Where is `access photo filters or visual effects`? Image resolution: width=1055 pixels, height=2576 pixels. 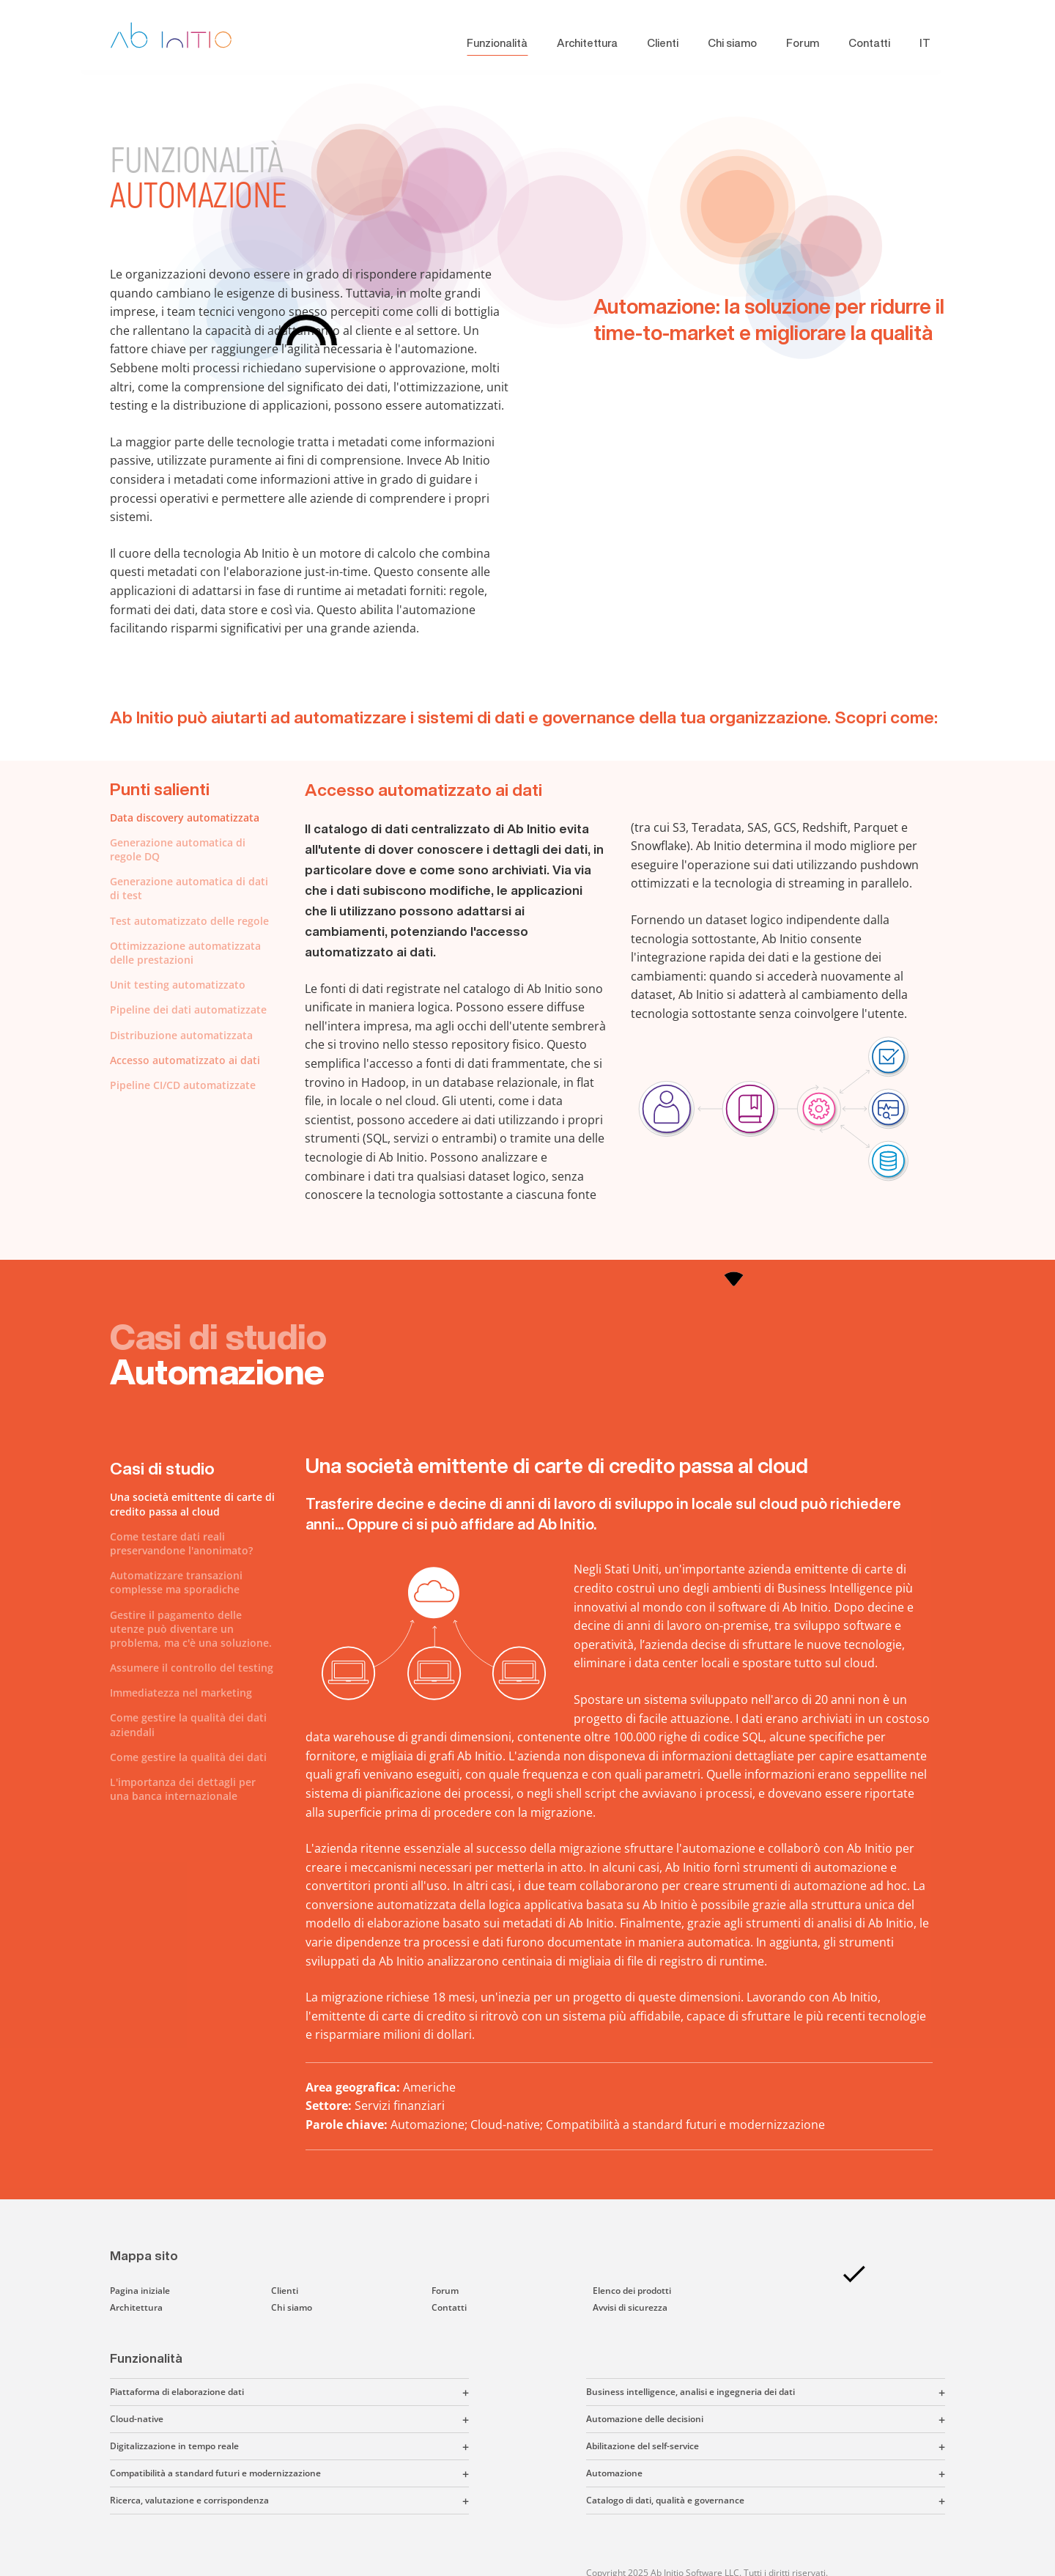
access photo filters or visual effects is located at coordinates (306, 331).